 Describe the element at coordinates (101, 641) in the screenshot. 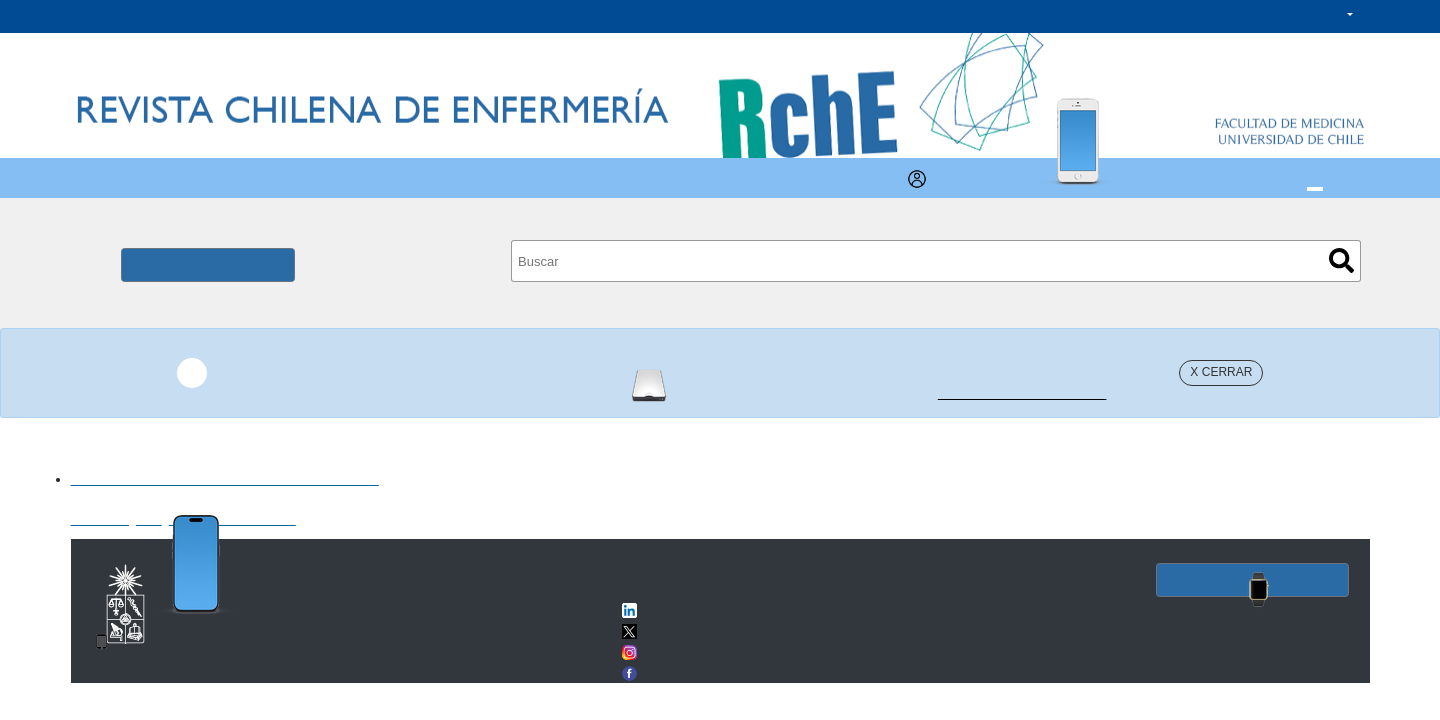

I see `view connected iPad mini device` at that location.